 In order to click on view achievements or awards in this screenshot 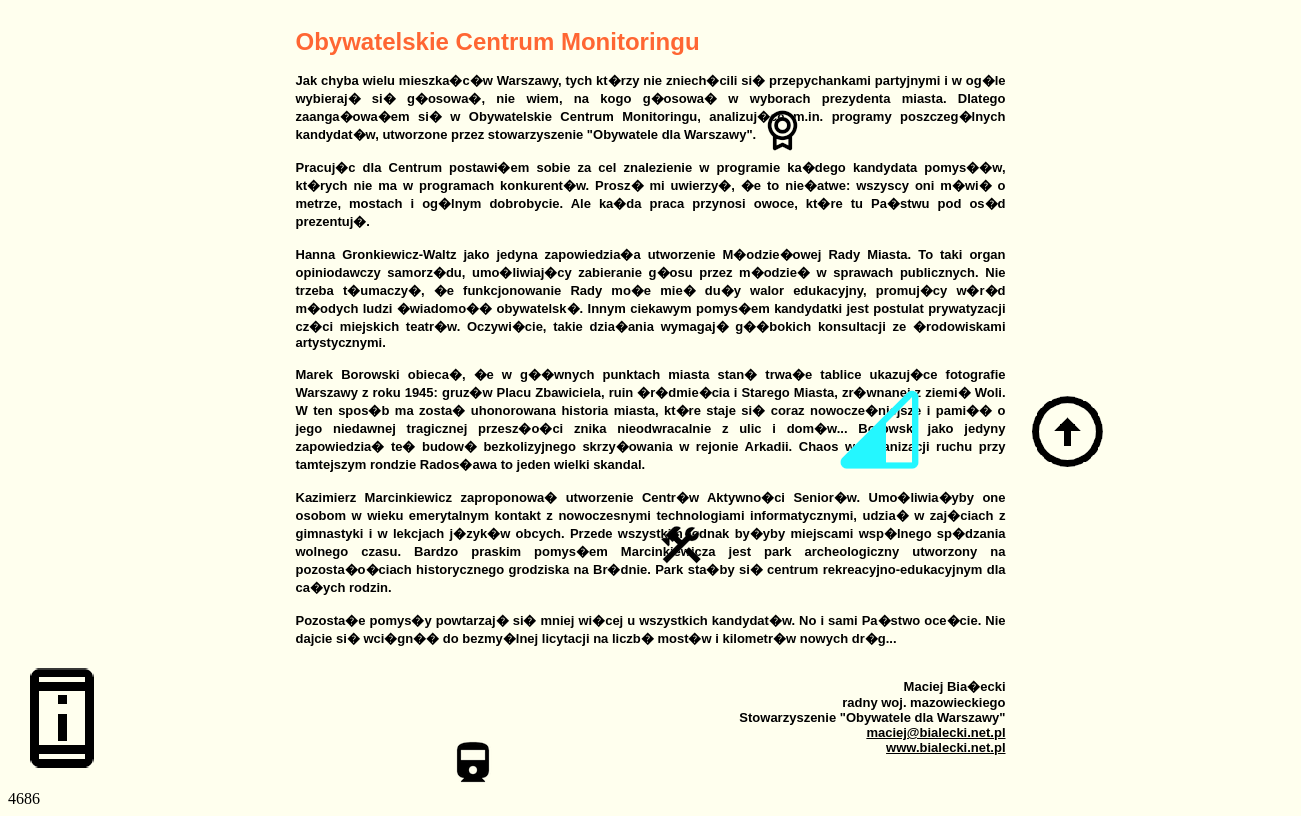, I will do `click(782, 130)`.